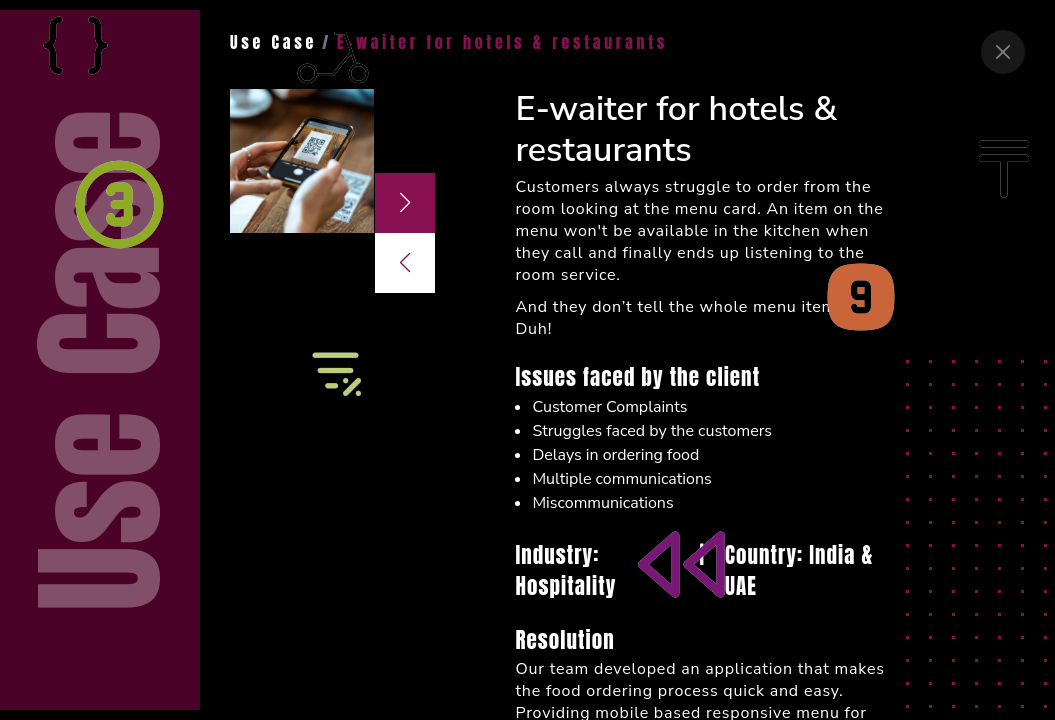 The height and width of the screenshot is (720, 1055). I want to click on skip to previous track, so click(683, 564).